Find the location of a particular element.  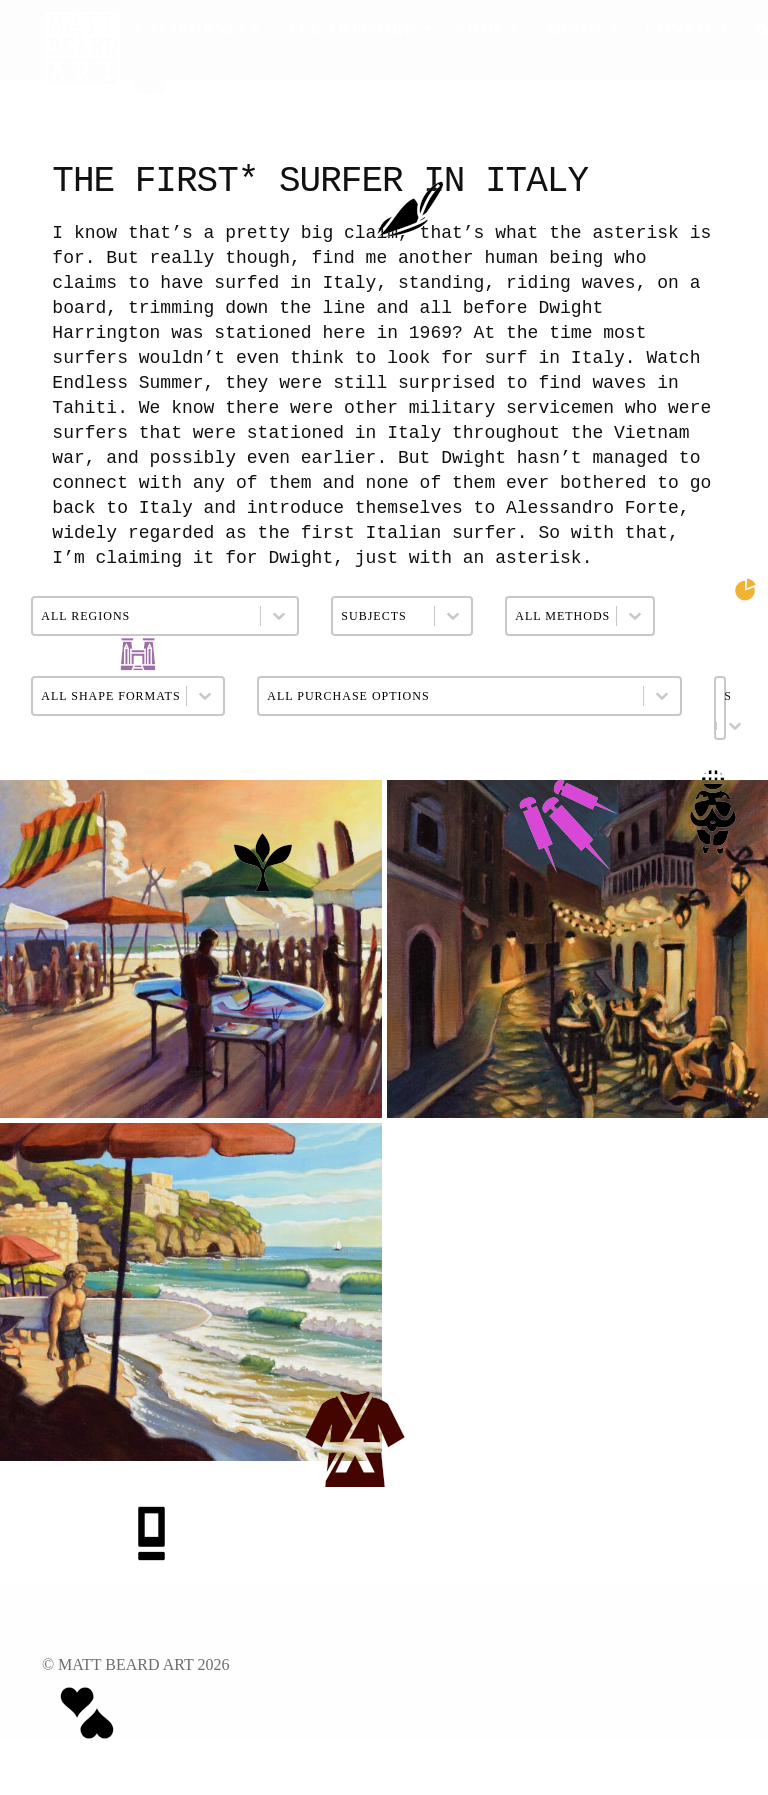

indicates acupuncture or needle-based treatment is located at coordinates (567, 826).